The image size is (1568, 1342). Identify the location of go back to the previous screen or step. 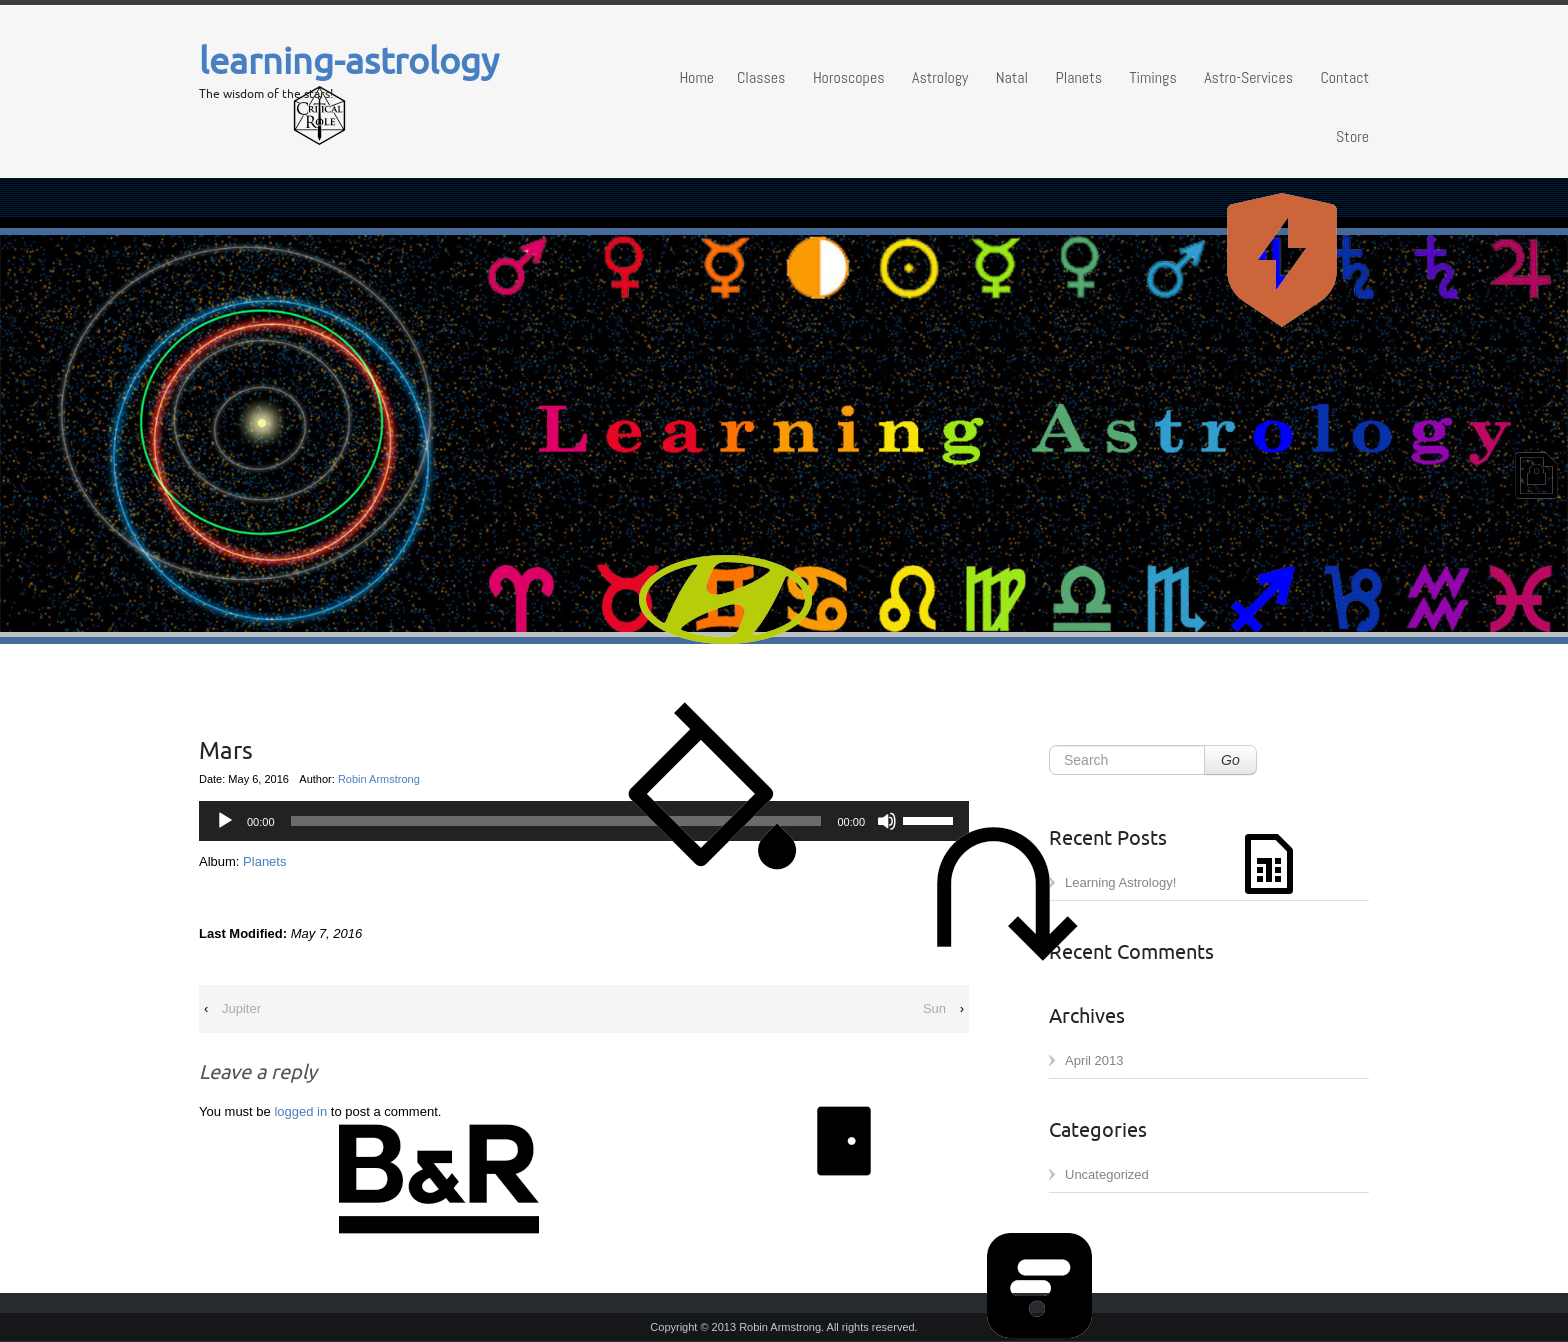
(1000, 890).